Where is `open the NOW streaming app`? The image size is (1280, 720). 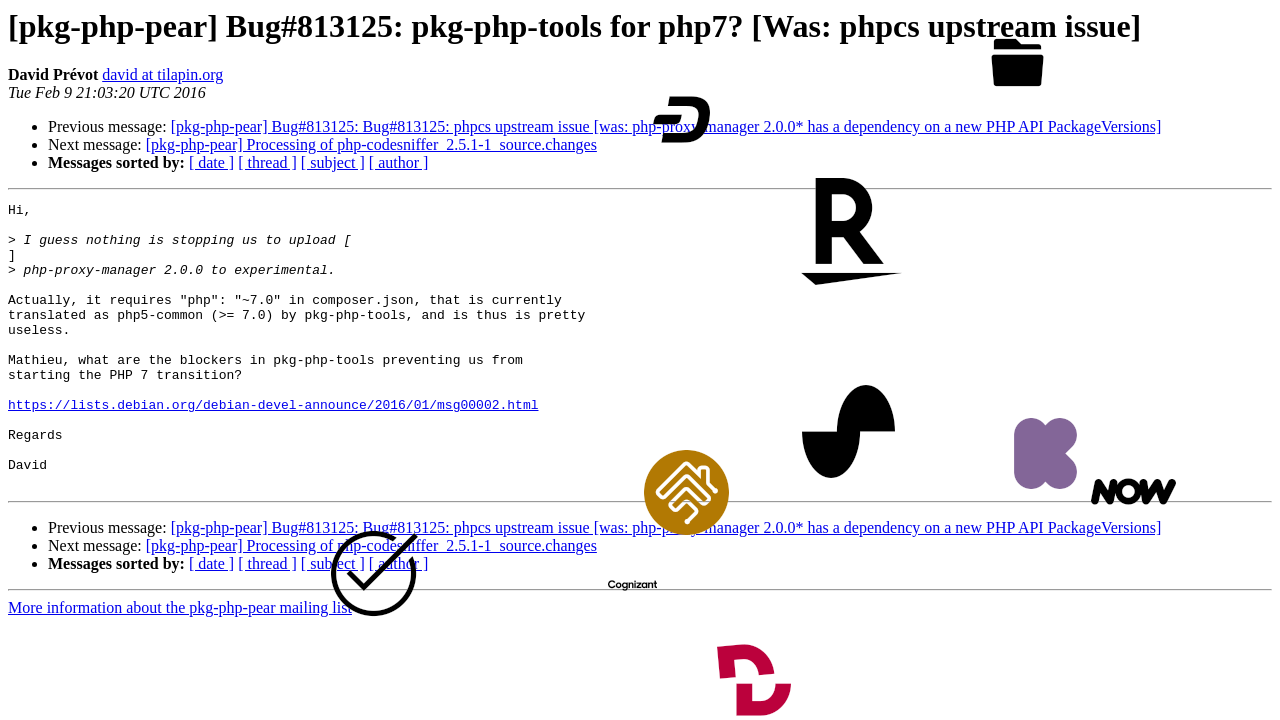
open the NOW streaming app is located at coordinates (1133, 491).